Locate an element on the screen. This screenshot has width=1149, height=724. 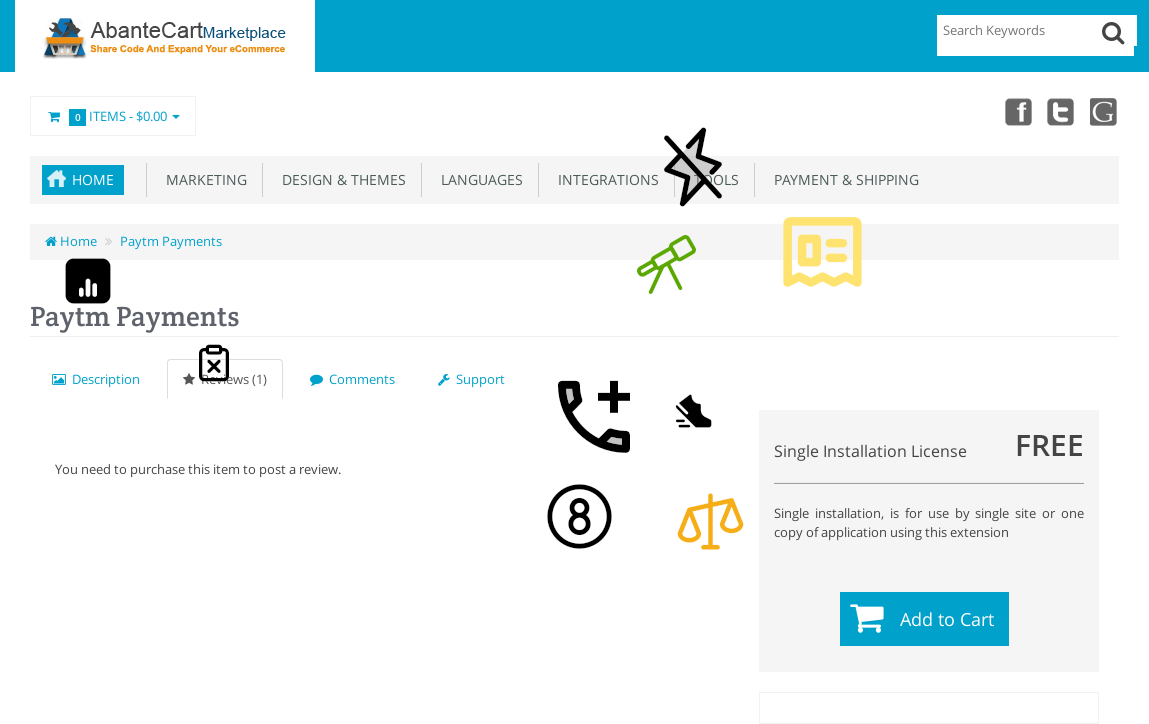
clear clipboard contents is located at coordinates (214, 363).